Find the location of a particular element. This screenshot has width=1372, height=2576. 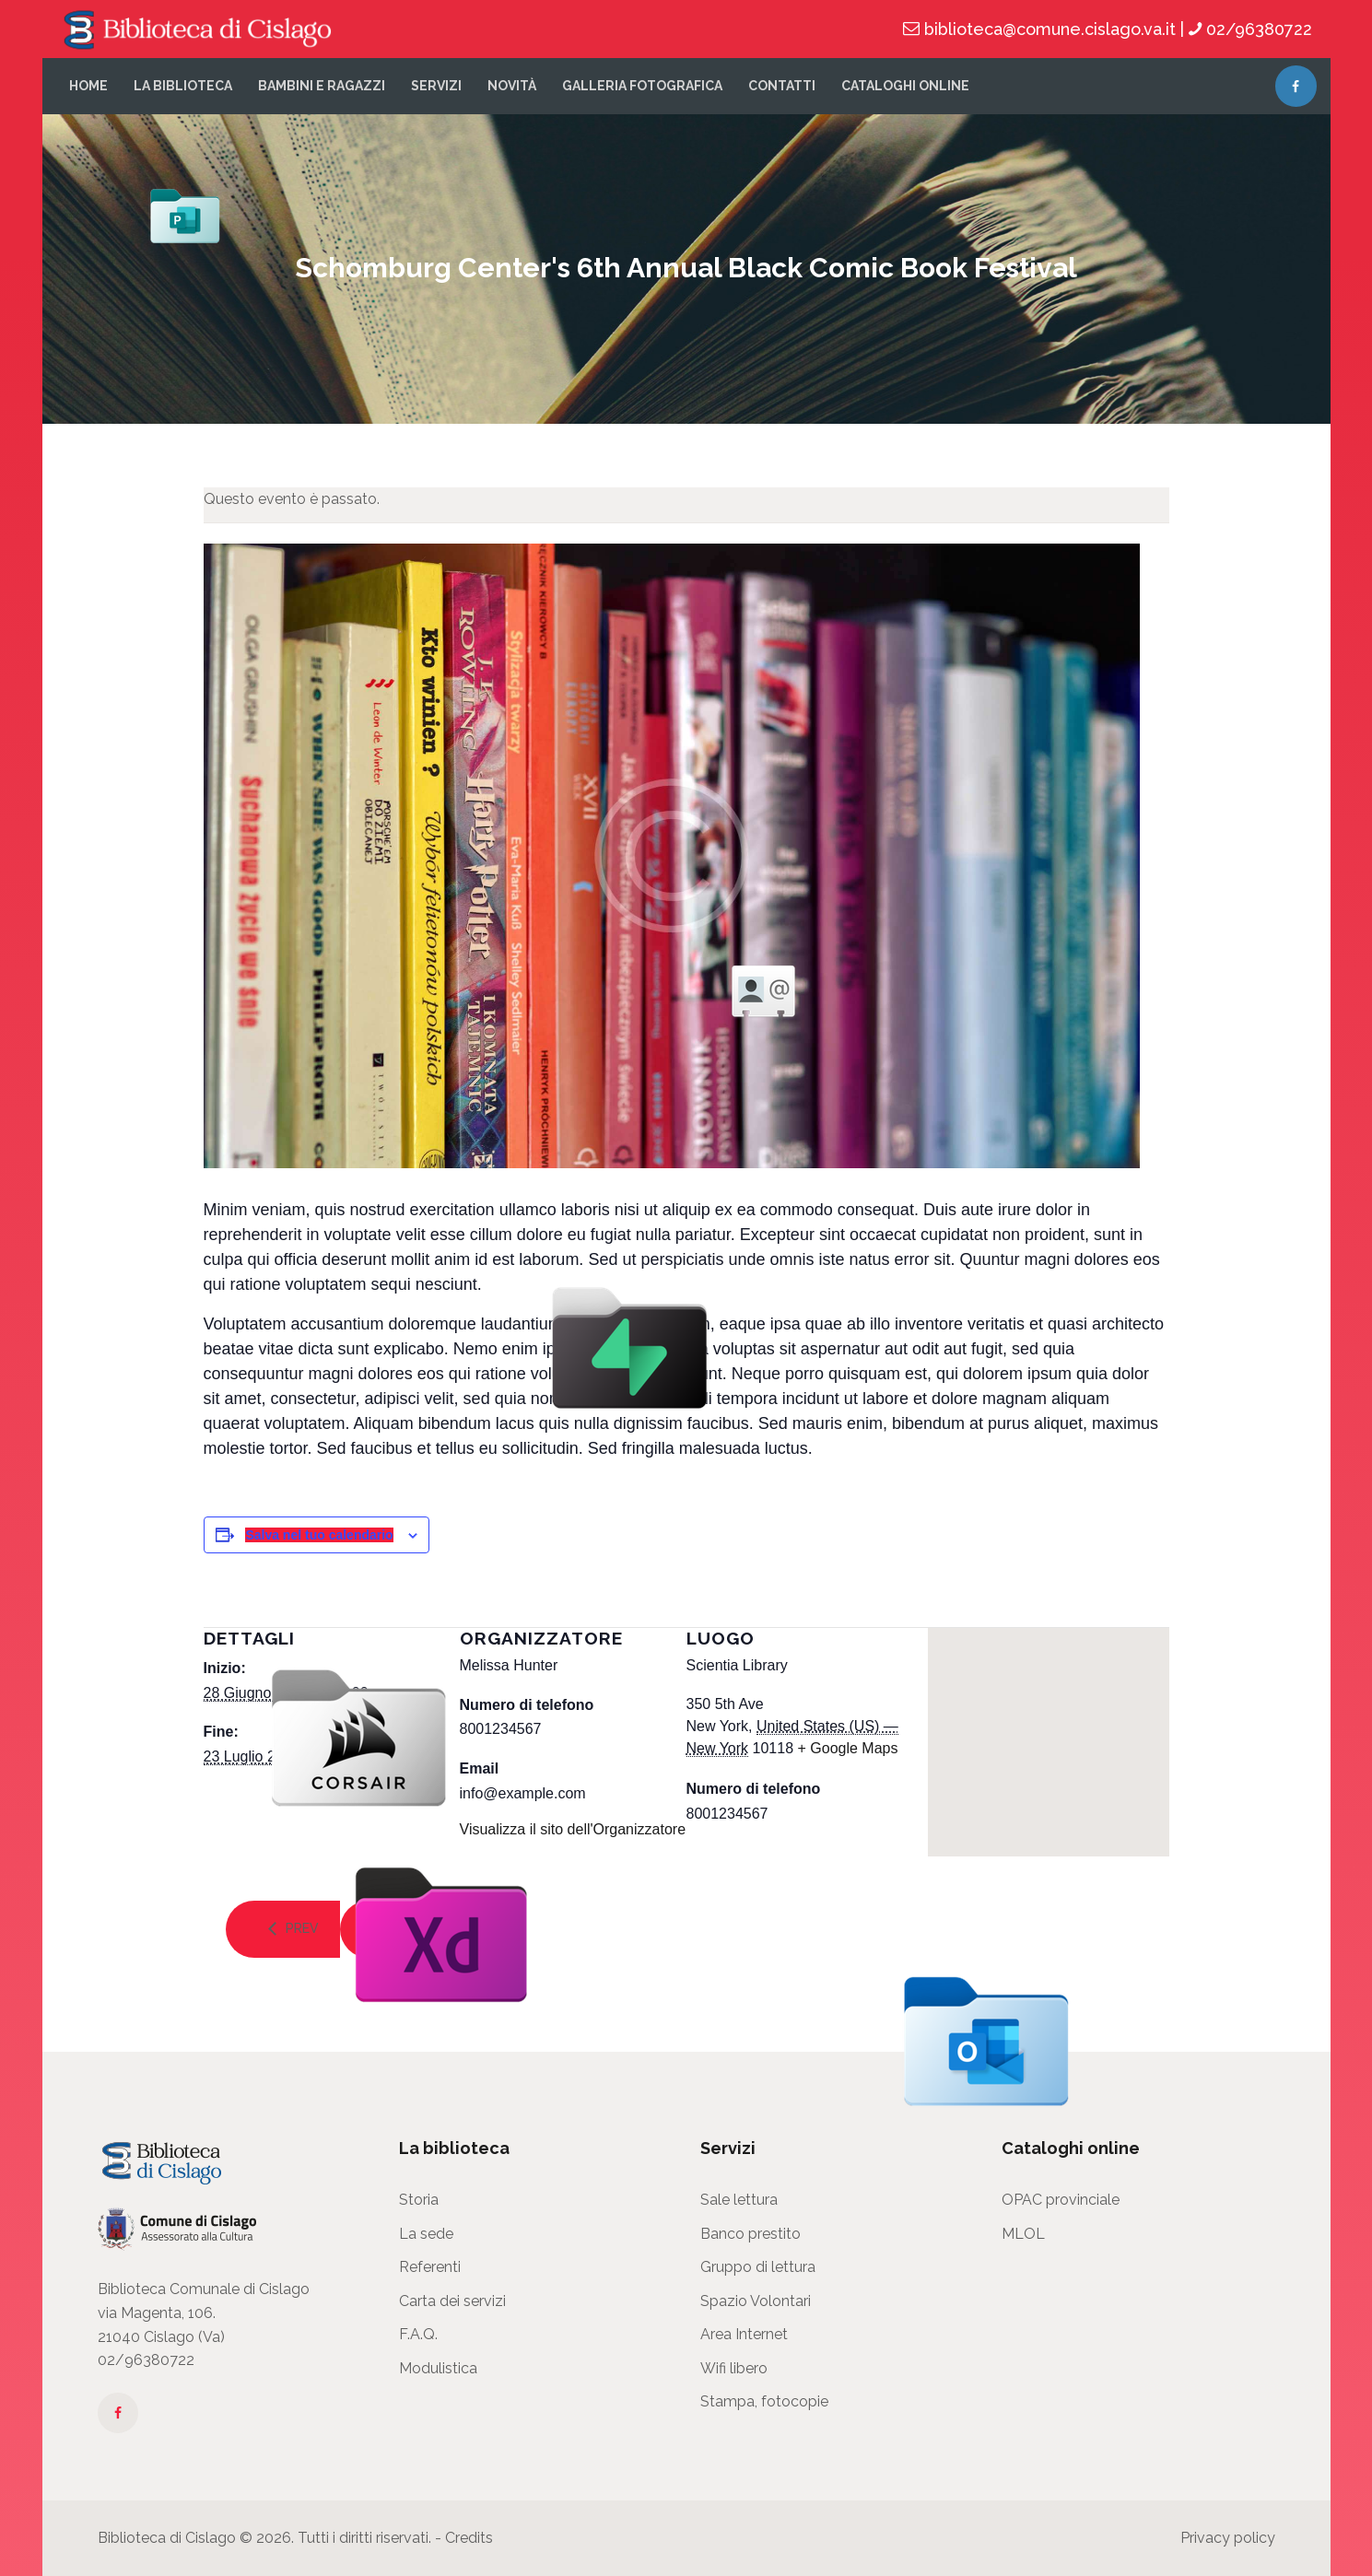

open folder containing microsoft outlook files is located at coordinates (985, 2045).